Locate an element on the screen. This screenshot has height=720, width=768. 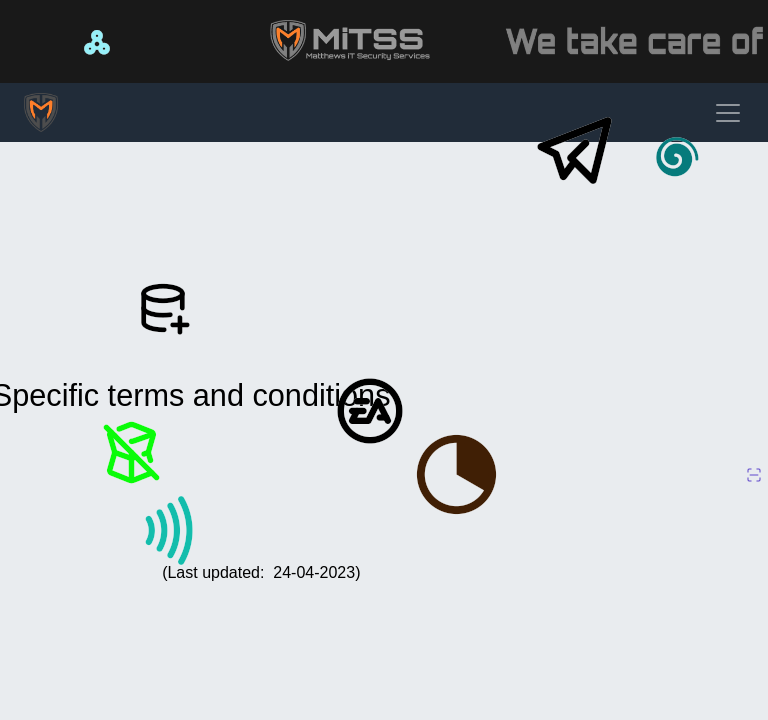
indicates 33% progress or completion is located at coordinates (456, 474).